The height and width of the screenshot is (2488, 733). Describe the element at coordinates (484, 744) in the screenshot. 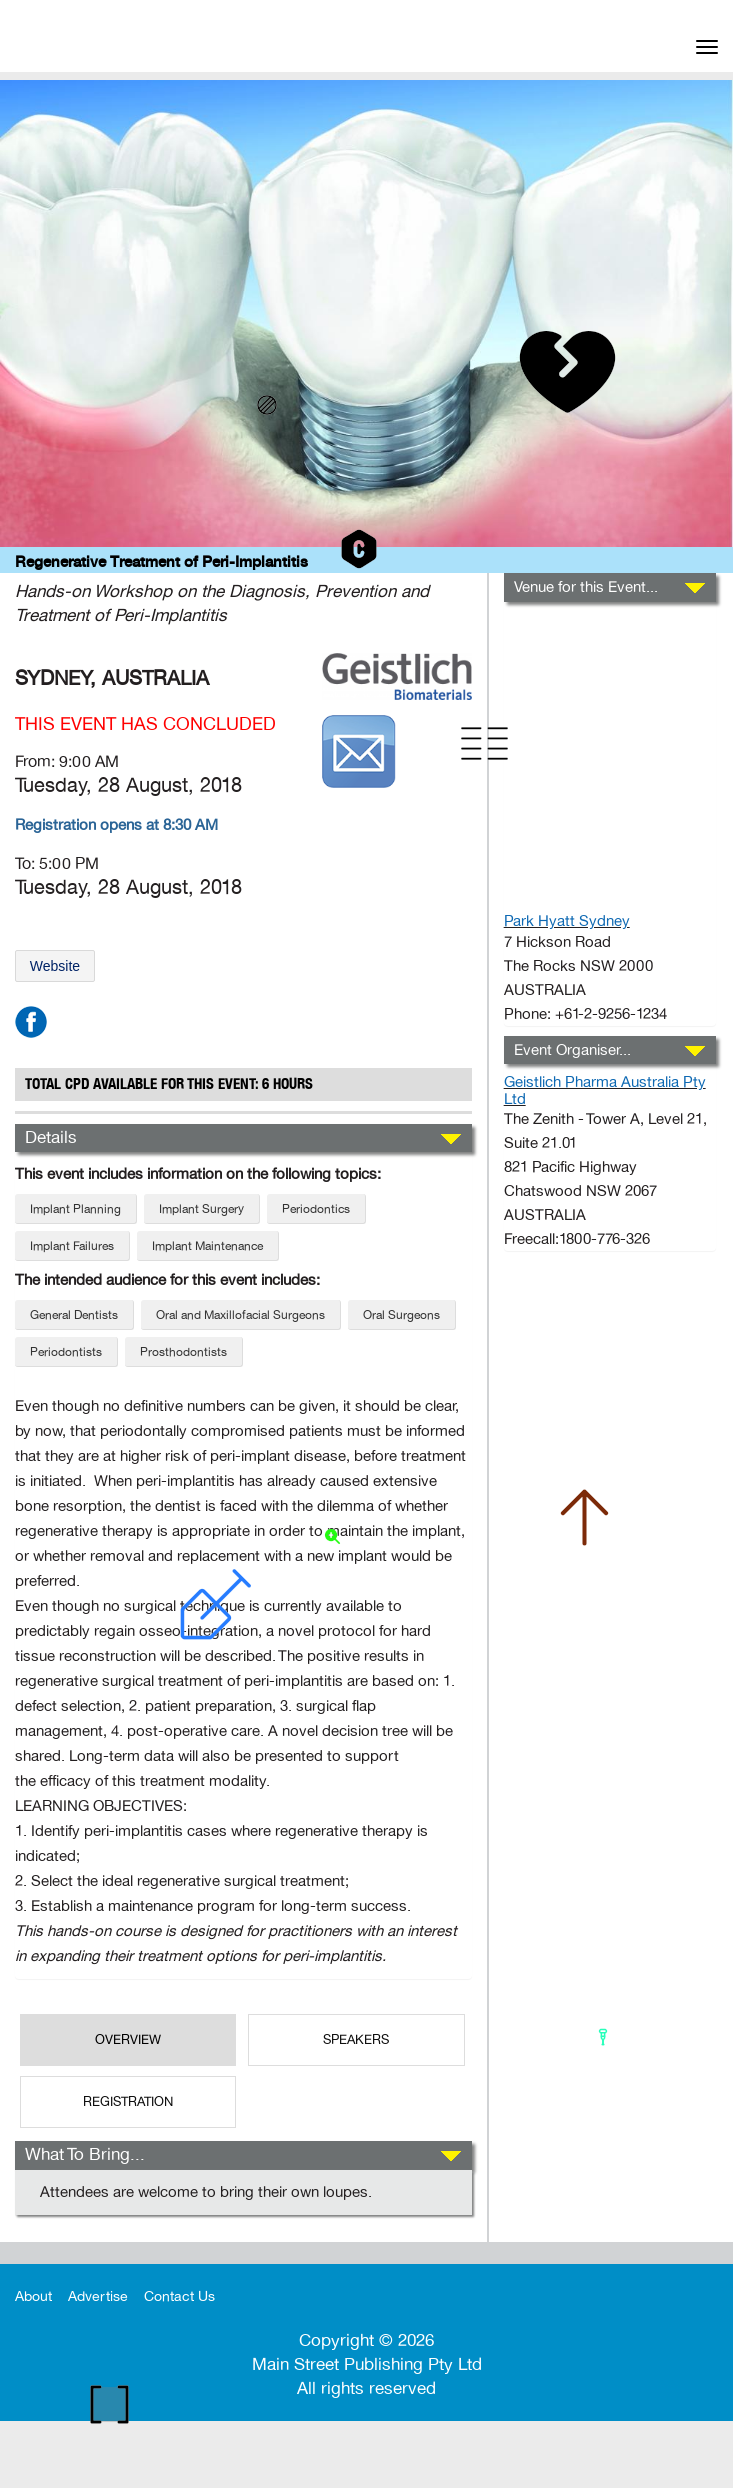

I see `switch to multi-column text layout` at that location.